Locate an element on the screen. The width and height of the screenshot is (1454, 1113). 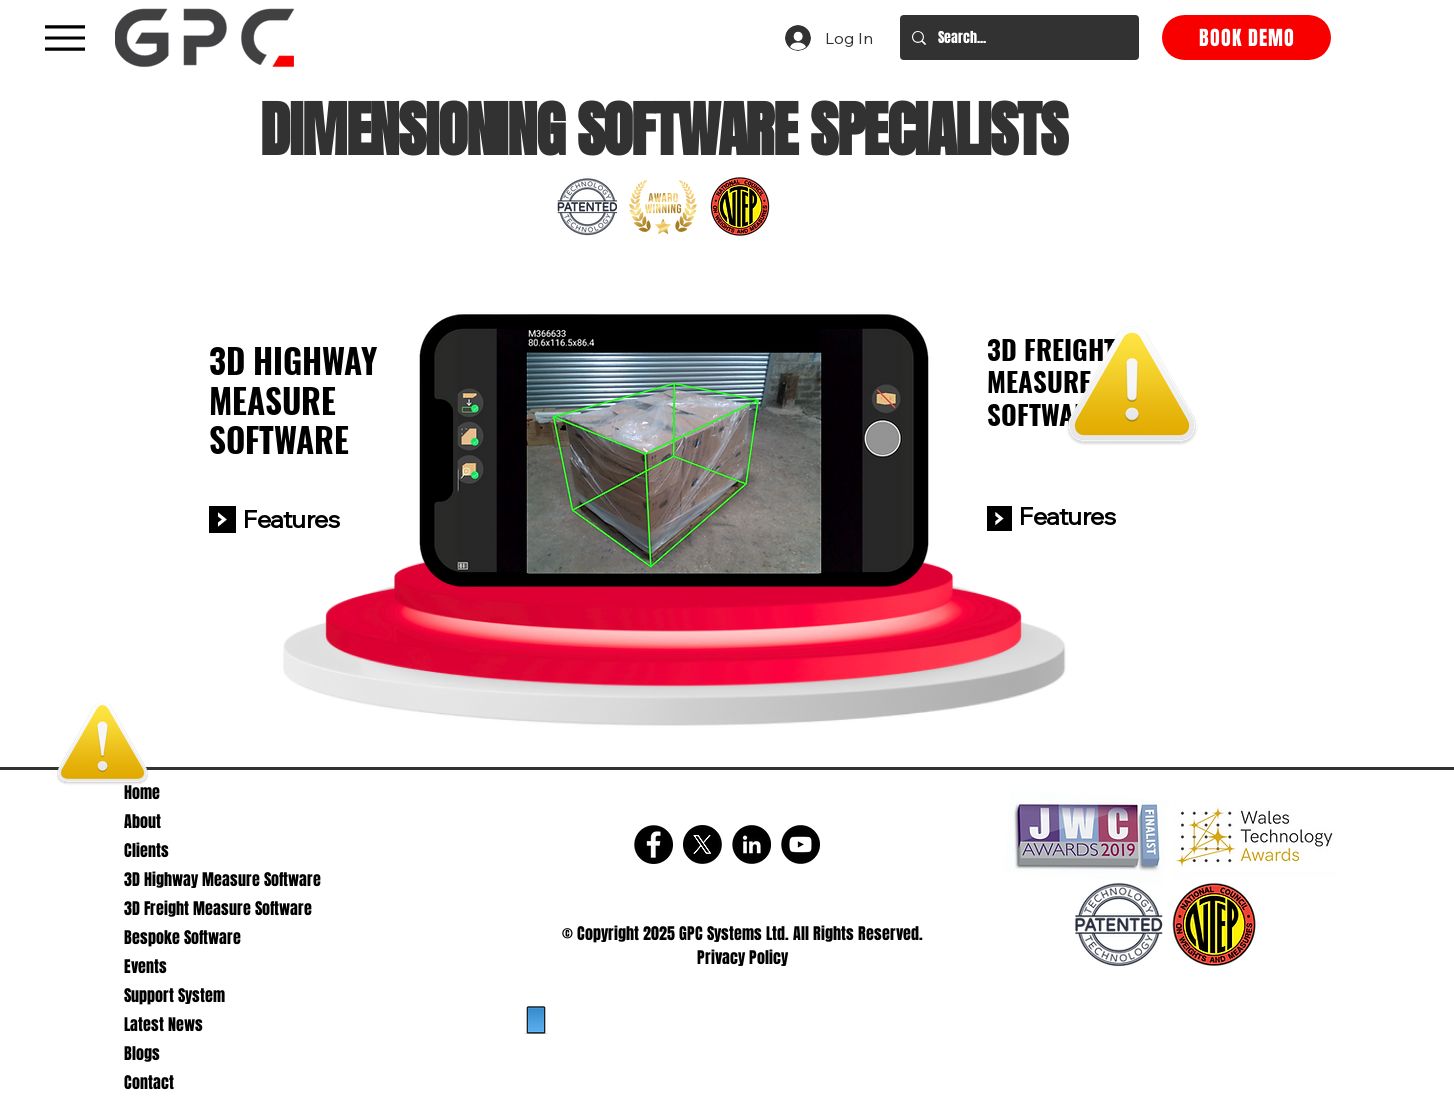
represents a connected iPad Mini device is located at coordinates (536, 1017).